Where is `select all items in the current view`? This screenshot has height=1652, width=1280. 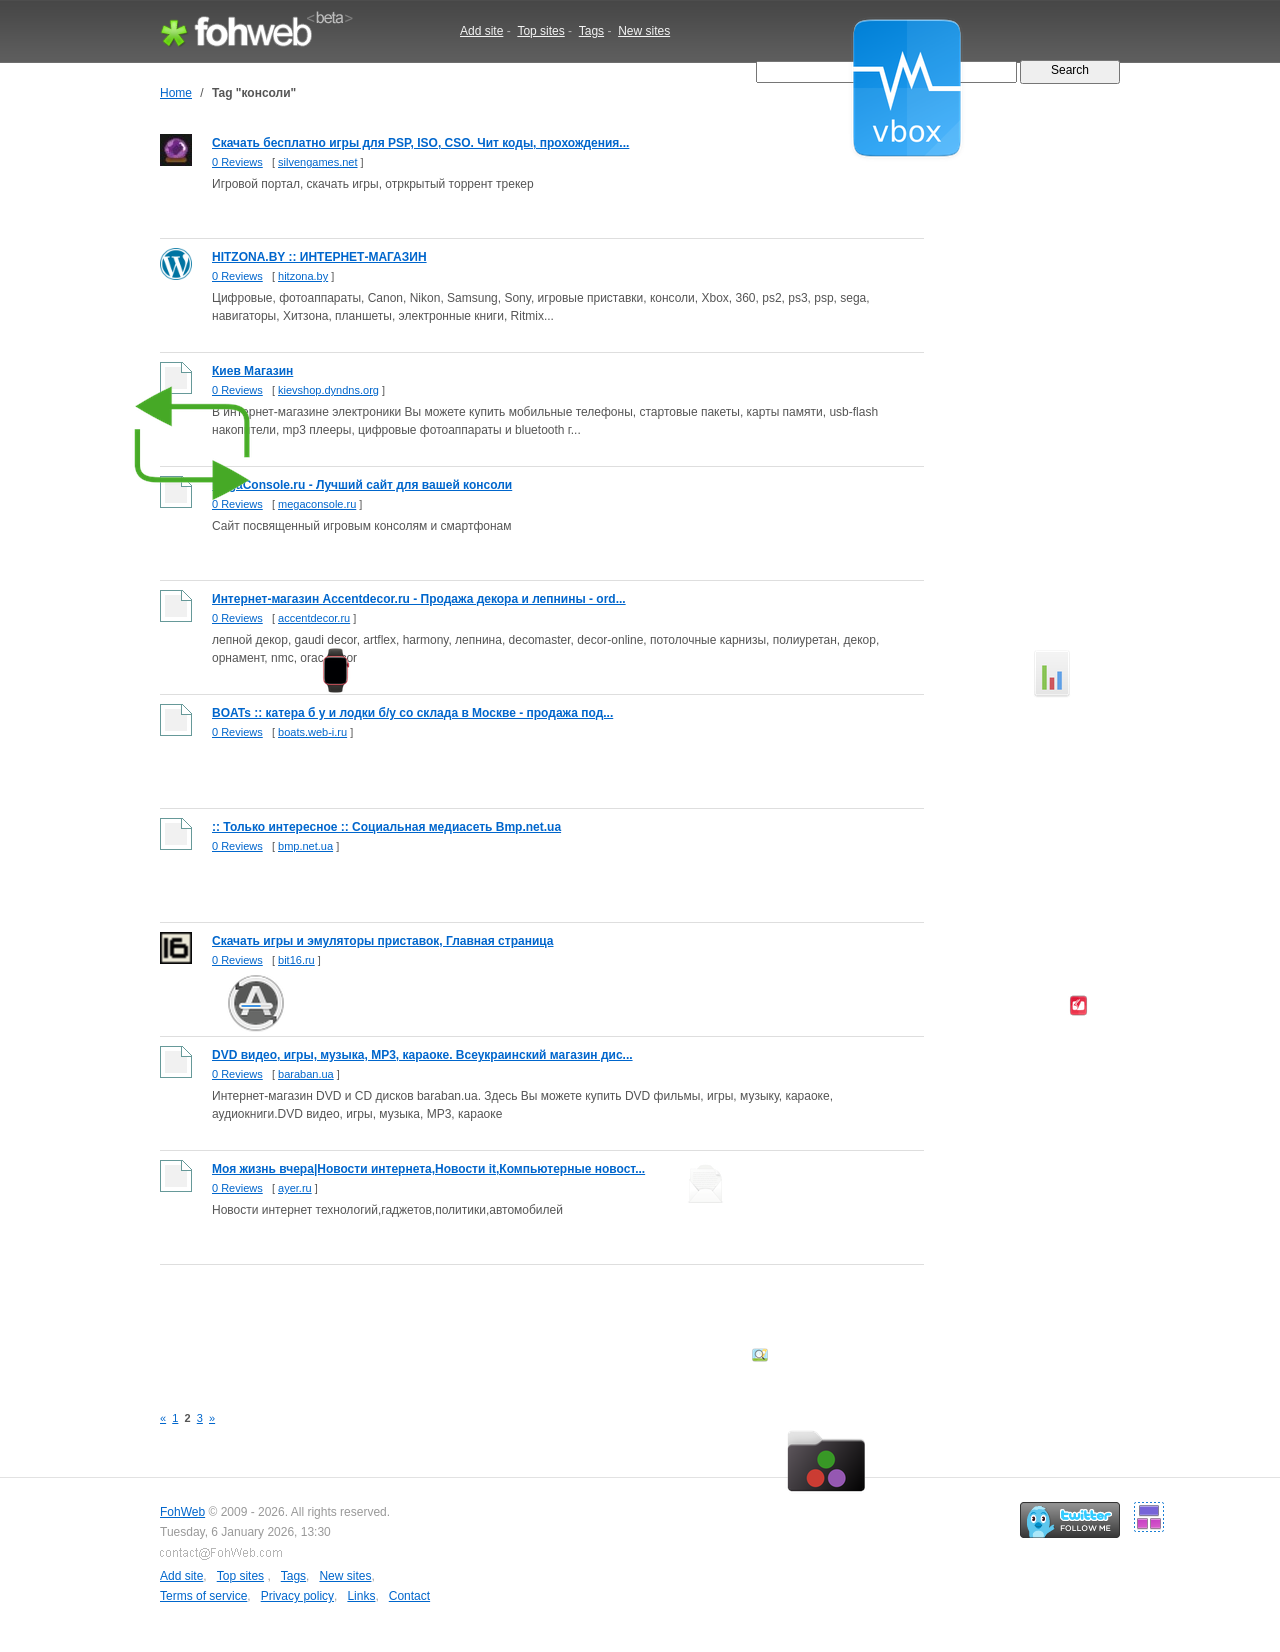
select all items in the current view is located at coordinates (1149, 1517).